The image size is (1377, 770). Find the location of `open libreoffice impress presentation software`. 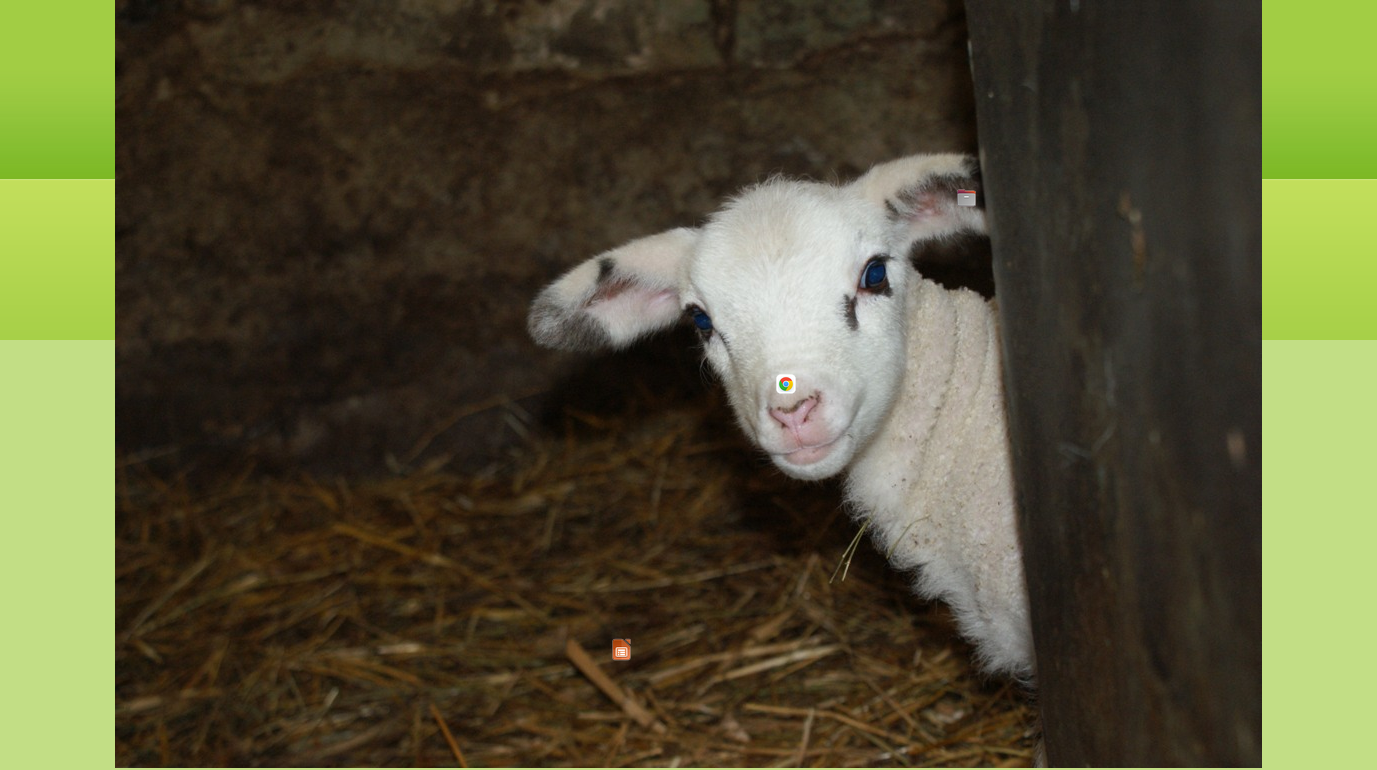

open libreoffice impress presentation software is located at coordinates (621, 649).